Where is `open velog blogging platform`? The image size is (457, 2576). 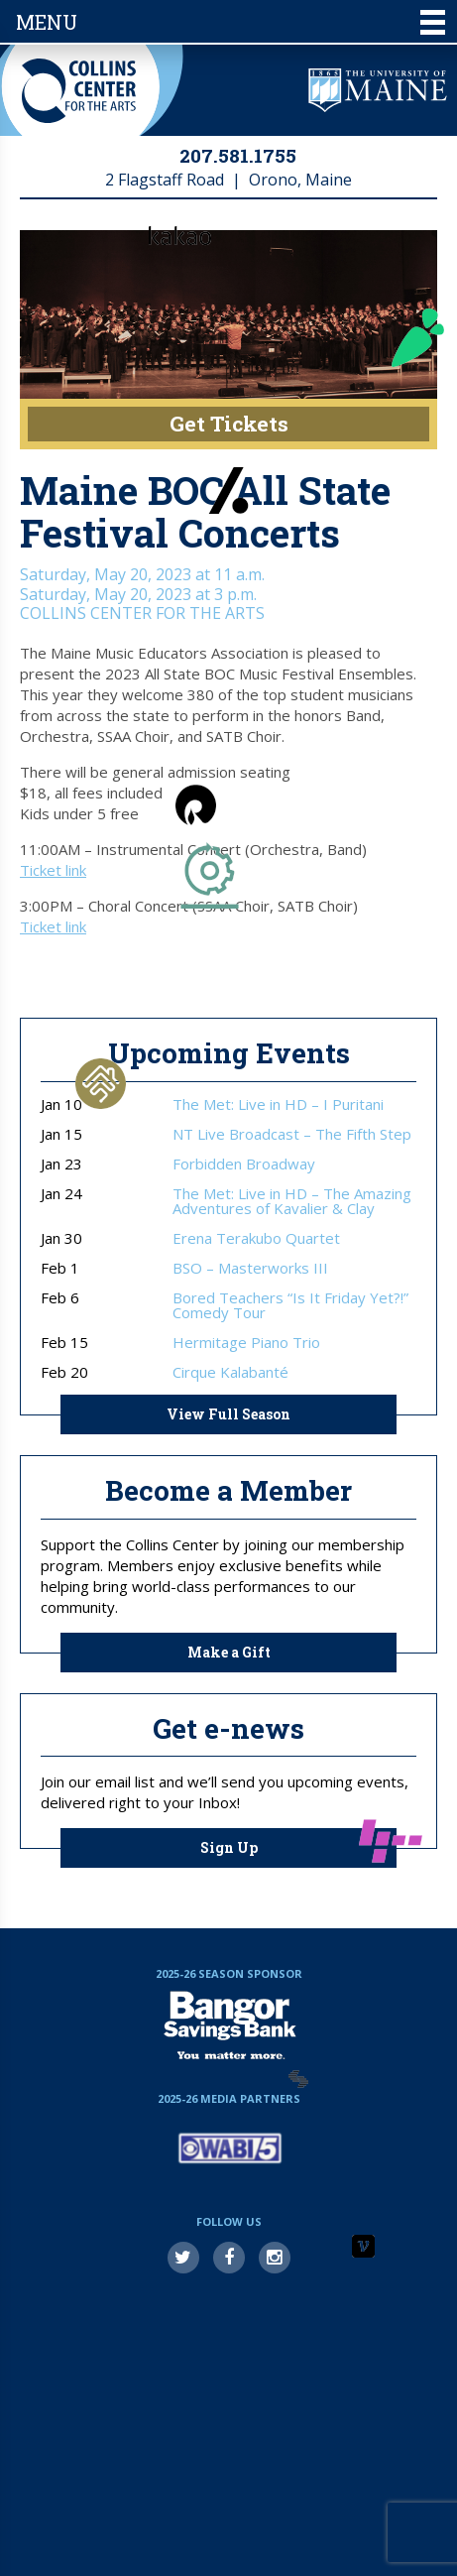 open velog blogging platform is located at coordinates (363, 2246).